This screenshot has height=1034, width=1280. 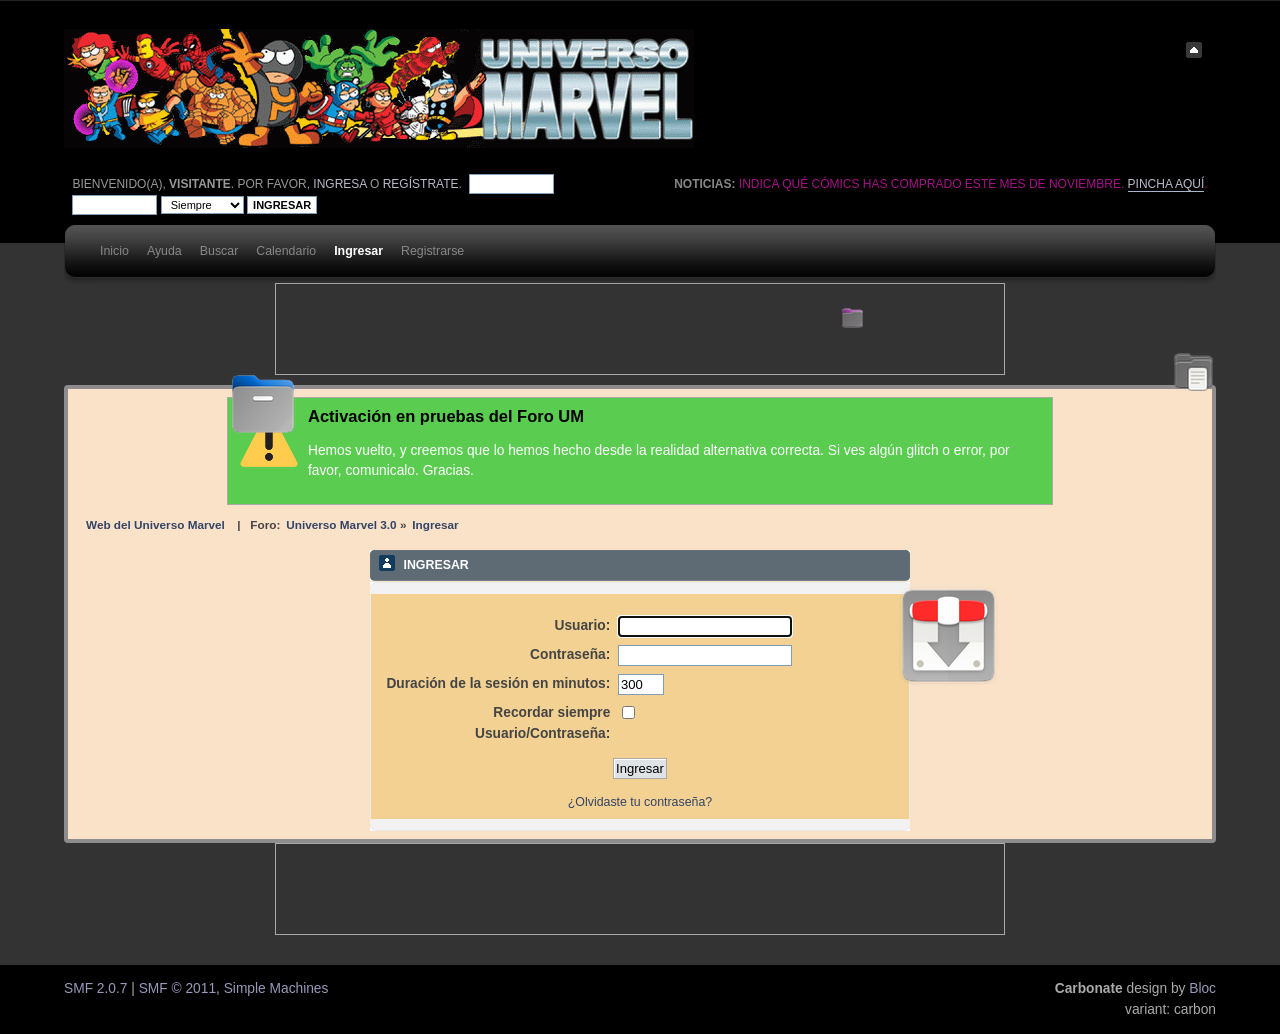 I want to click on open transmission torrent client, so click(x=948, y=635).